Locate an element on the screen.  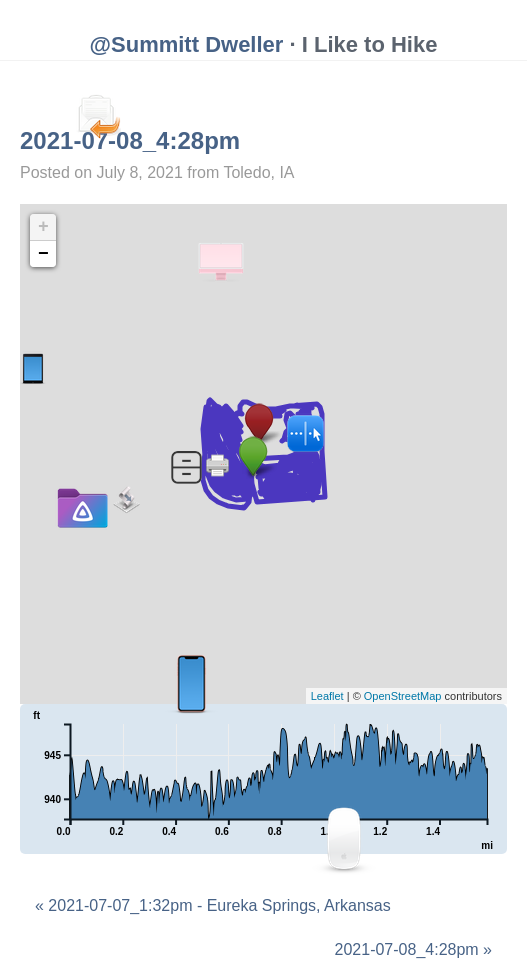
access file history settings is located at coordinates (186, 468).